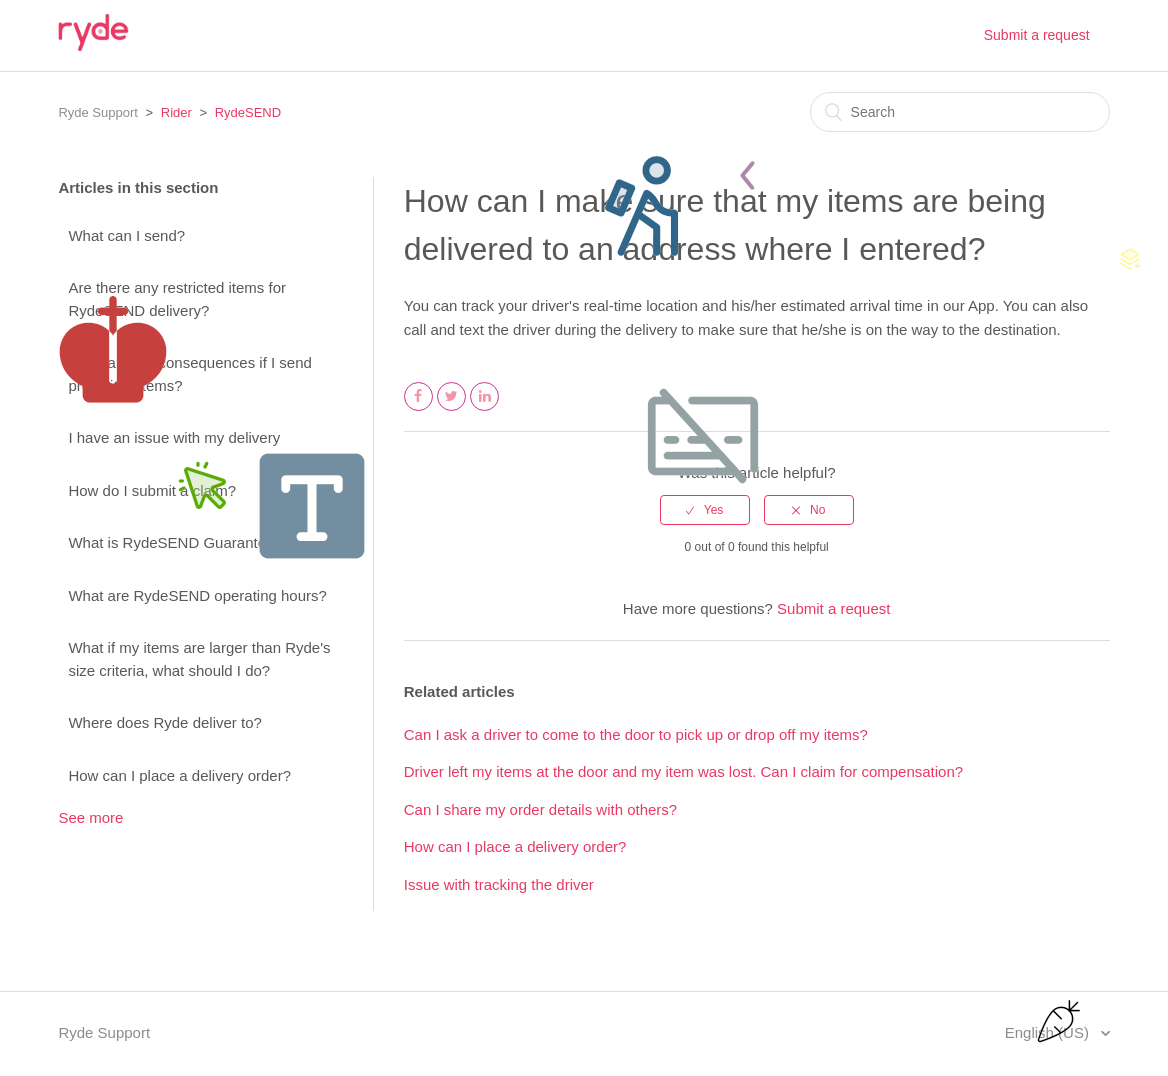  What do you see at coordinates (646, 206) in the screenshot?
I see `access hiking trails or outdoor activities` at bounding box center [646, 206].